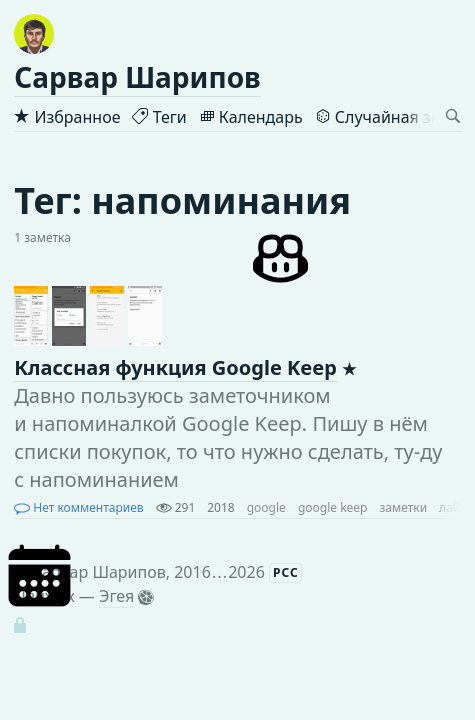  What do you see at coordinates (39, 575) in the screenshot?
I see `view calendar or schedule` at bounding box center [39, 575].